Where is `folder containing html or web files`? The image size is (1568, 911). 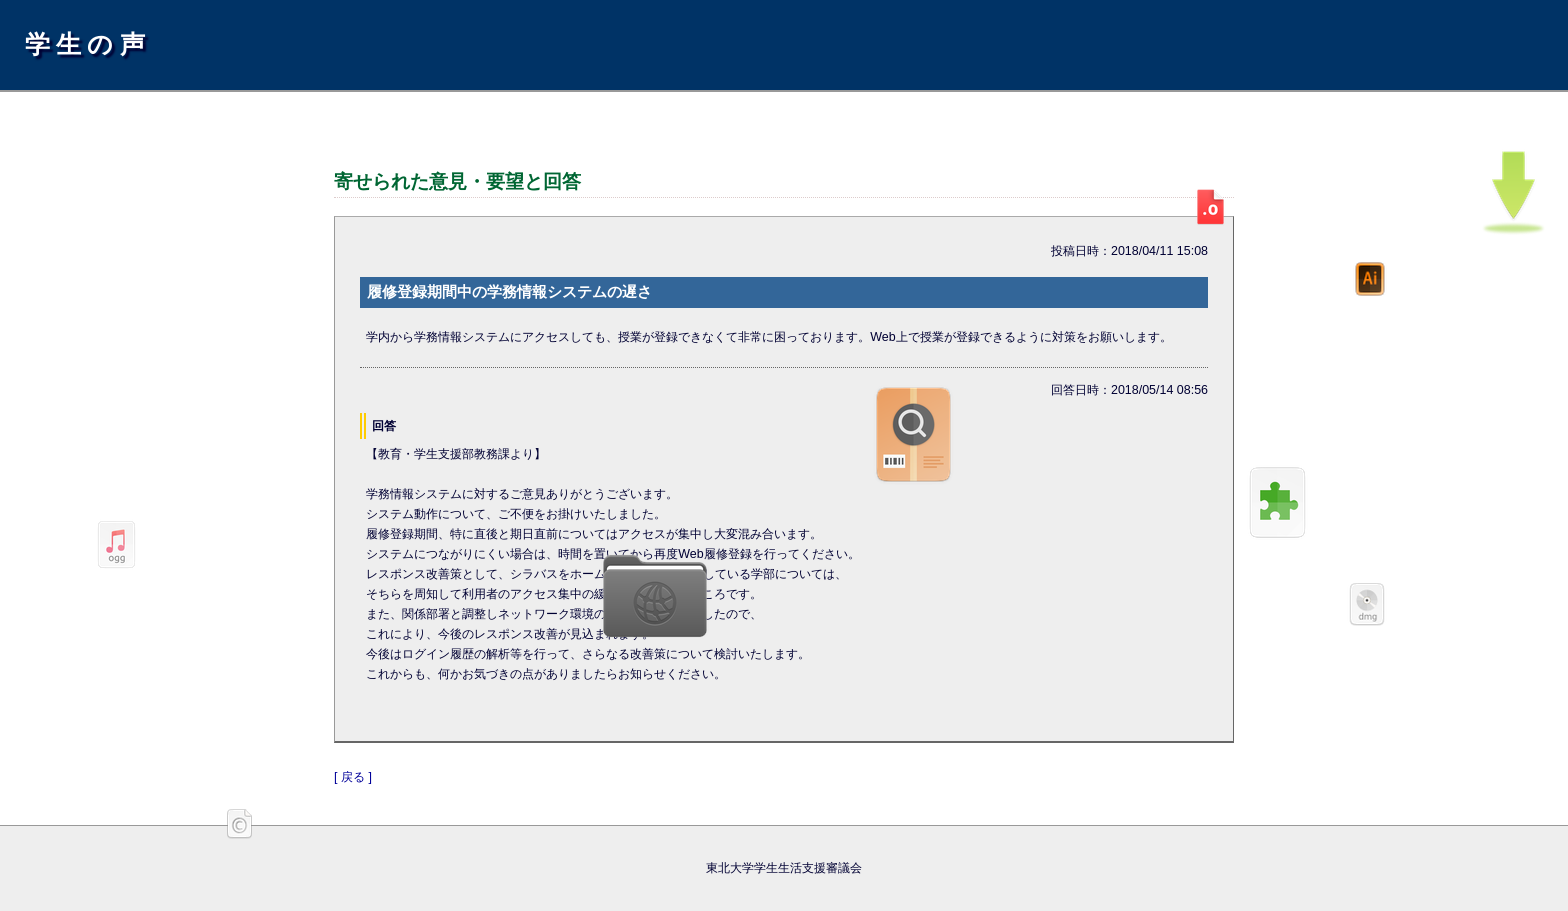 folder containing html or web files is located at coordinates (655, 596).